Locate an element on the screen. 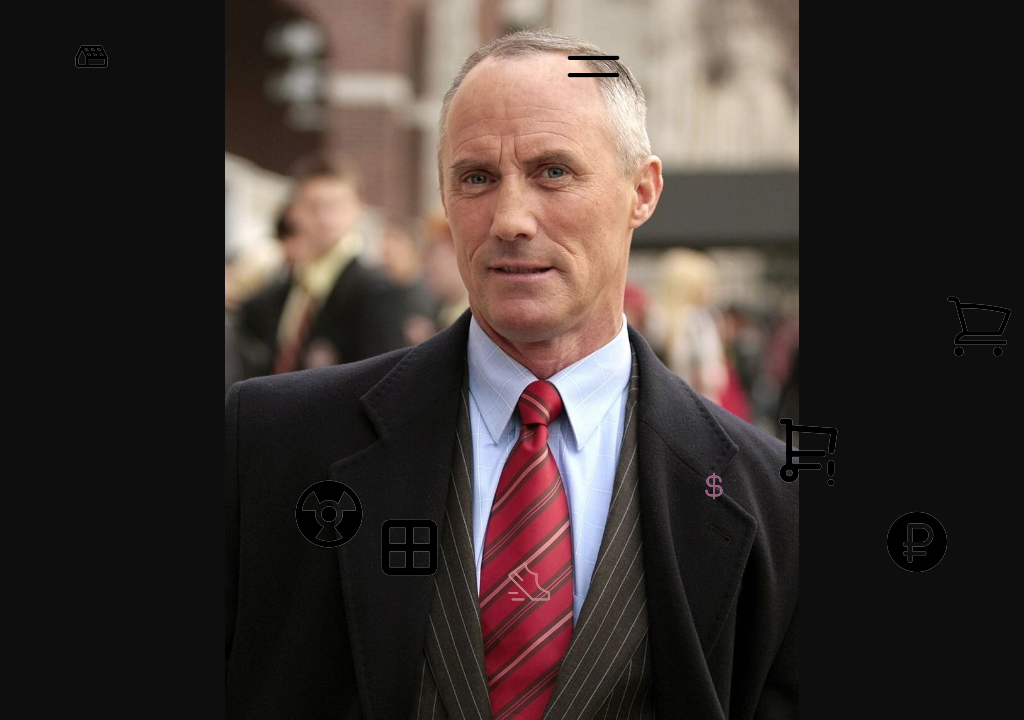 The width and height of the screenshot is (1024, 720). cart requires attention or has an issue is located at coordinates (808, 450).